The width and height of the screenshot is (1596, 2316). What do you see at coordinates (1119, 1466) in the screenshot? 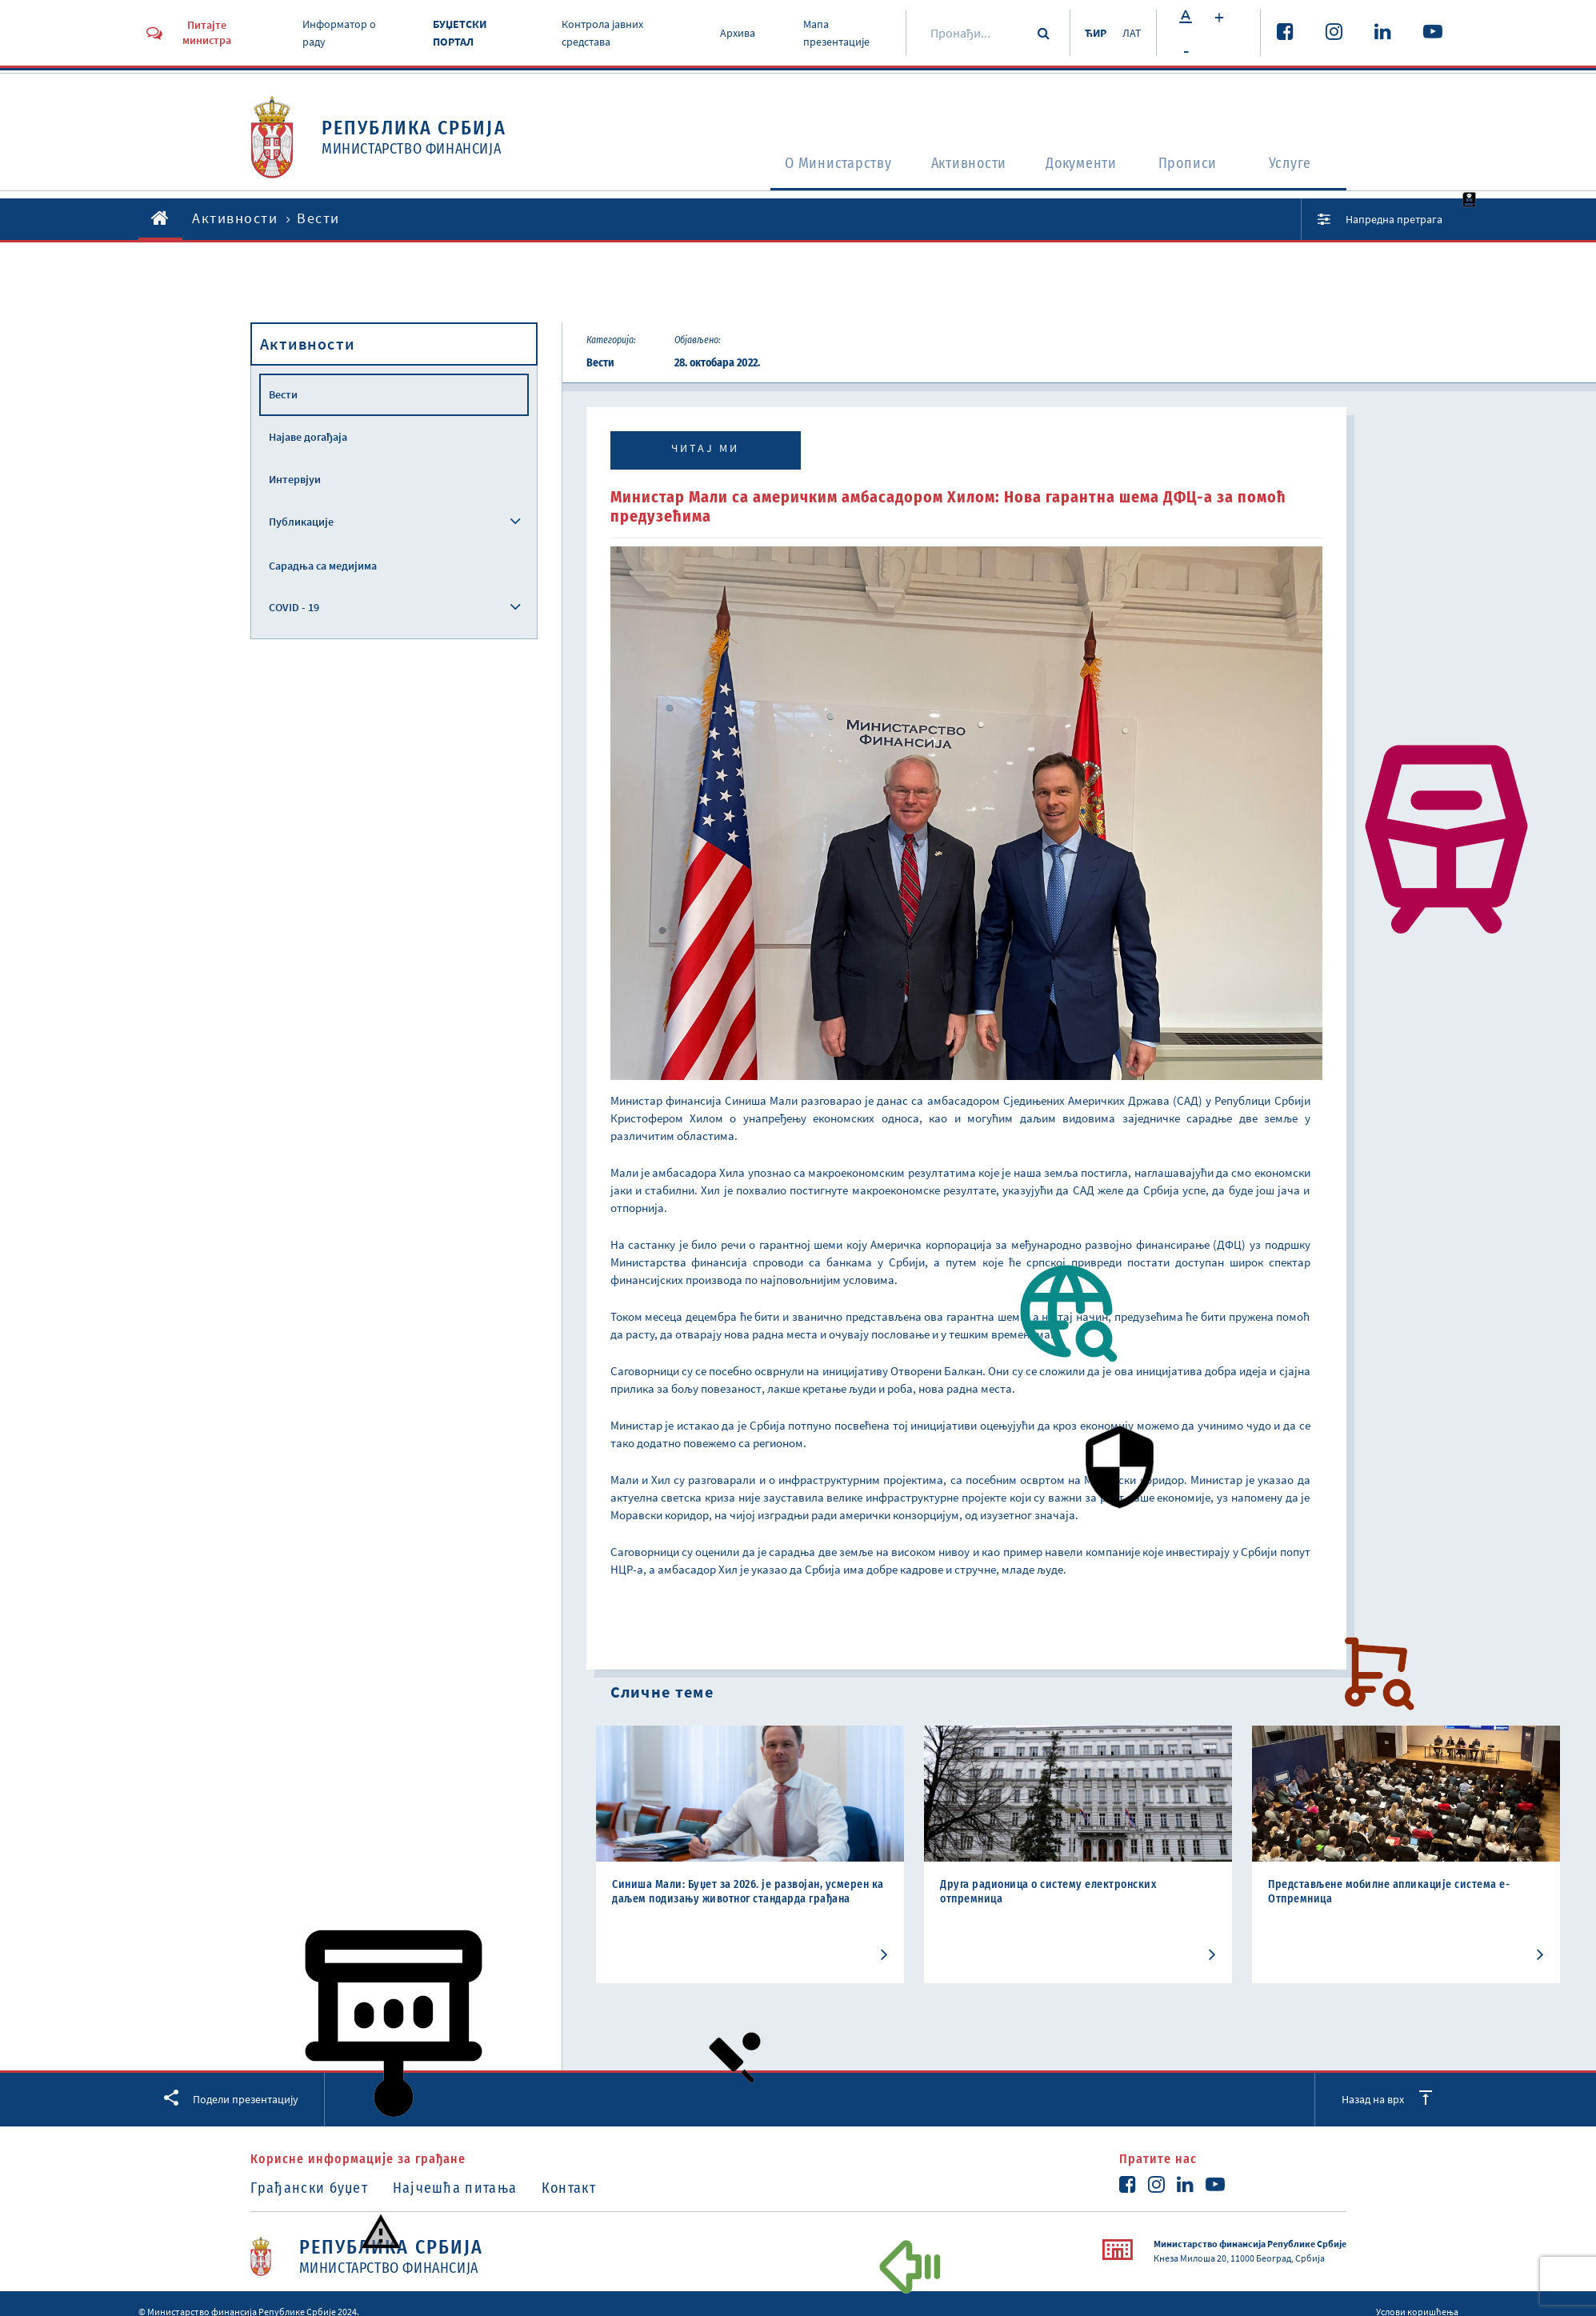
I see `access security settings` at bounding box center [1119, 1466].